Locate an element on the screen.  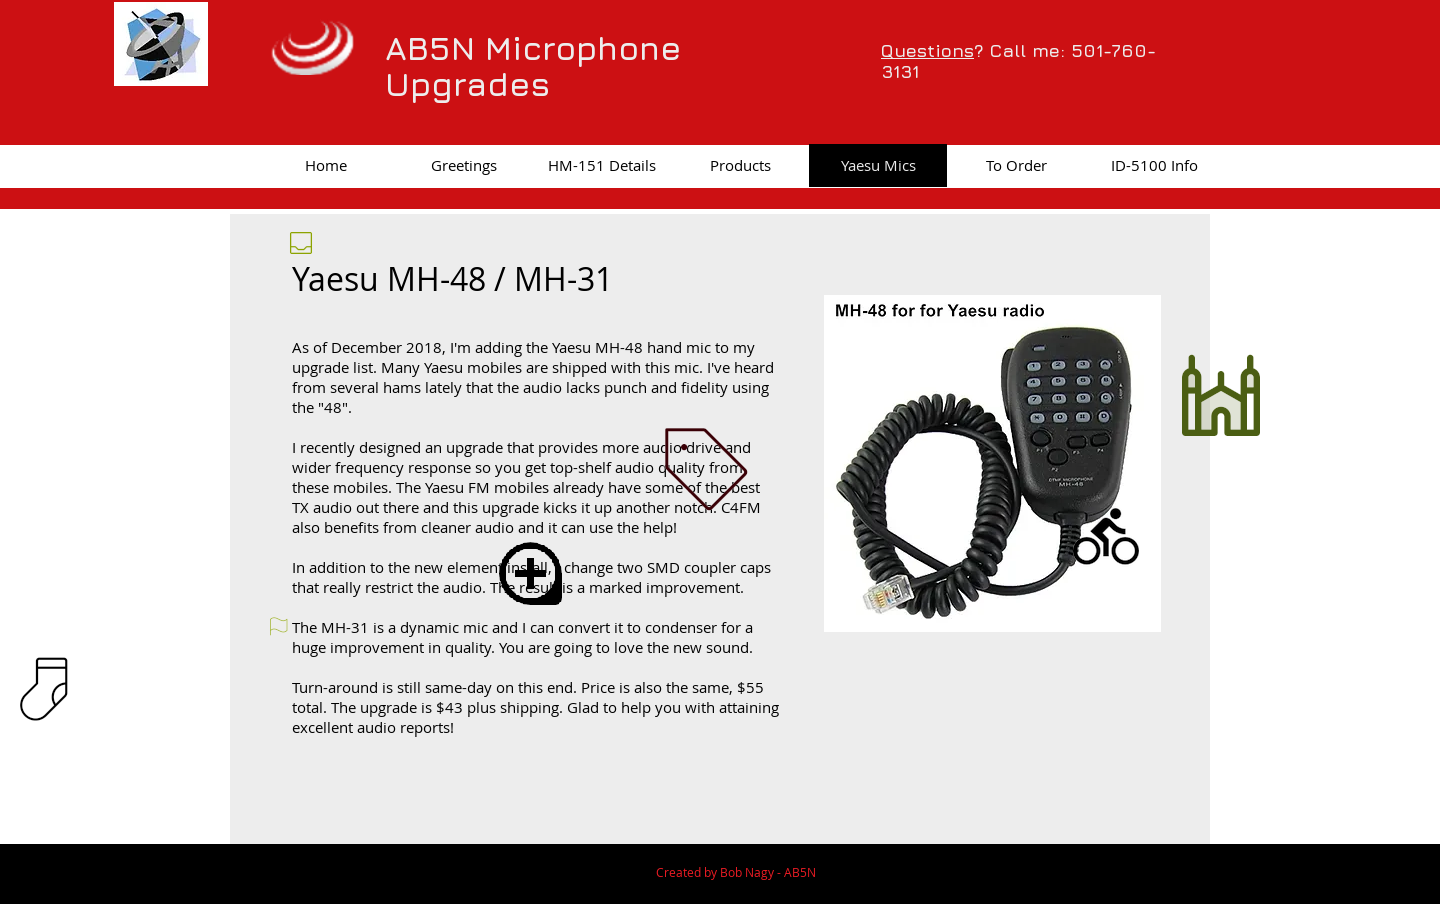
locate nearby synagogues on a map is located at coordinates (1221, 397).